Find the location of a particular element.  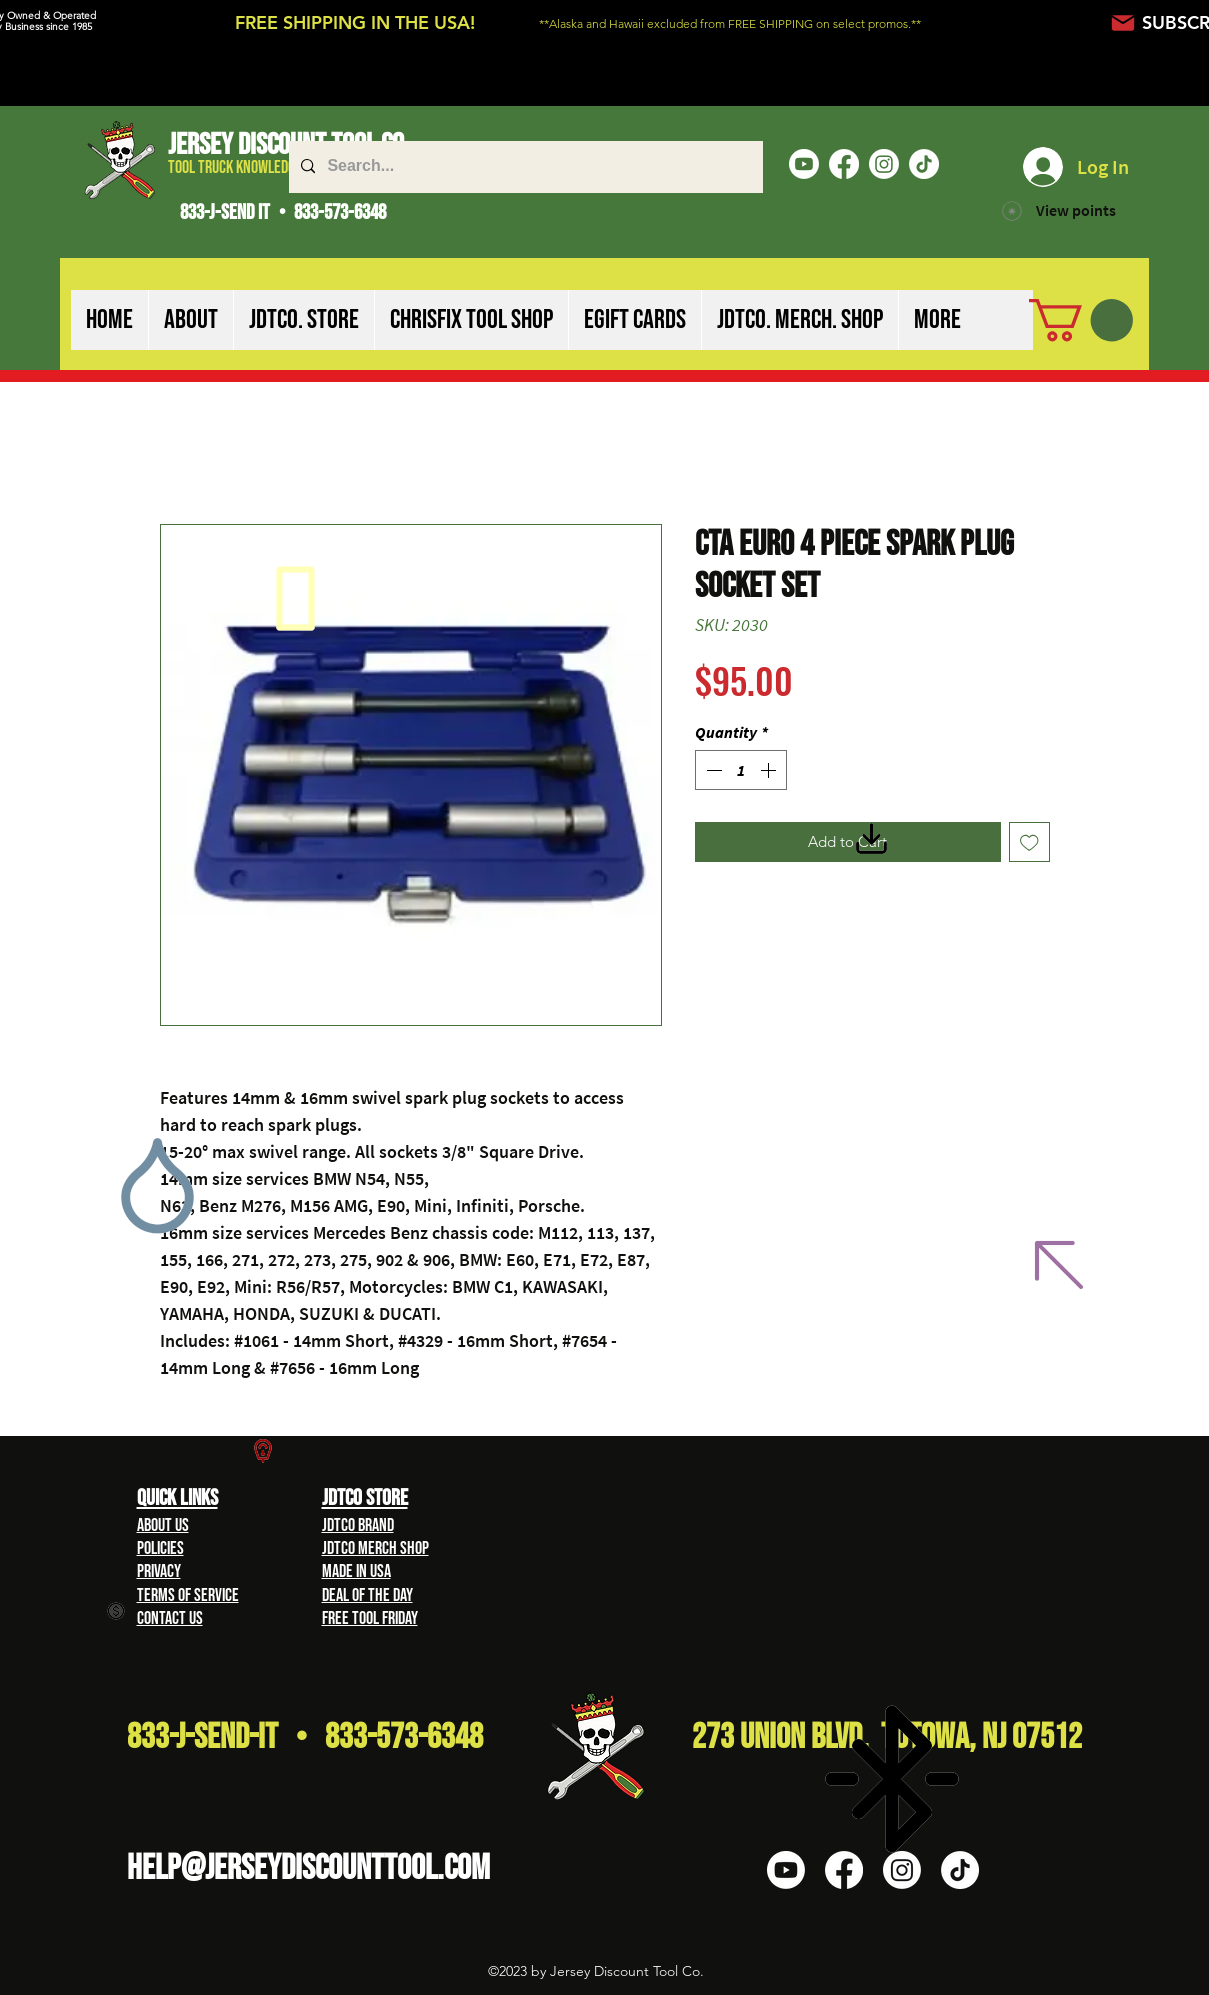

find nearby parking meters is located at coordinates (263, 1451).